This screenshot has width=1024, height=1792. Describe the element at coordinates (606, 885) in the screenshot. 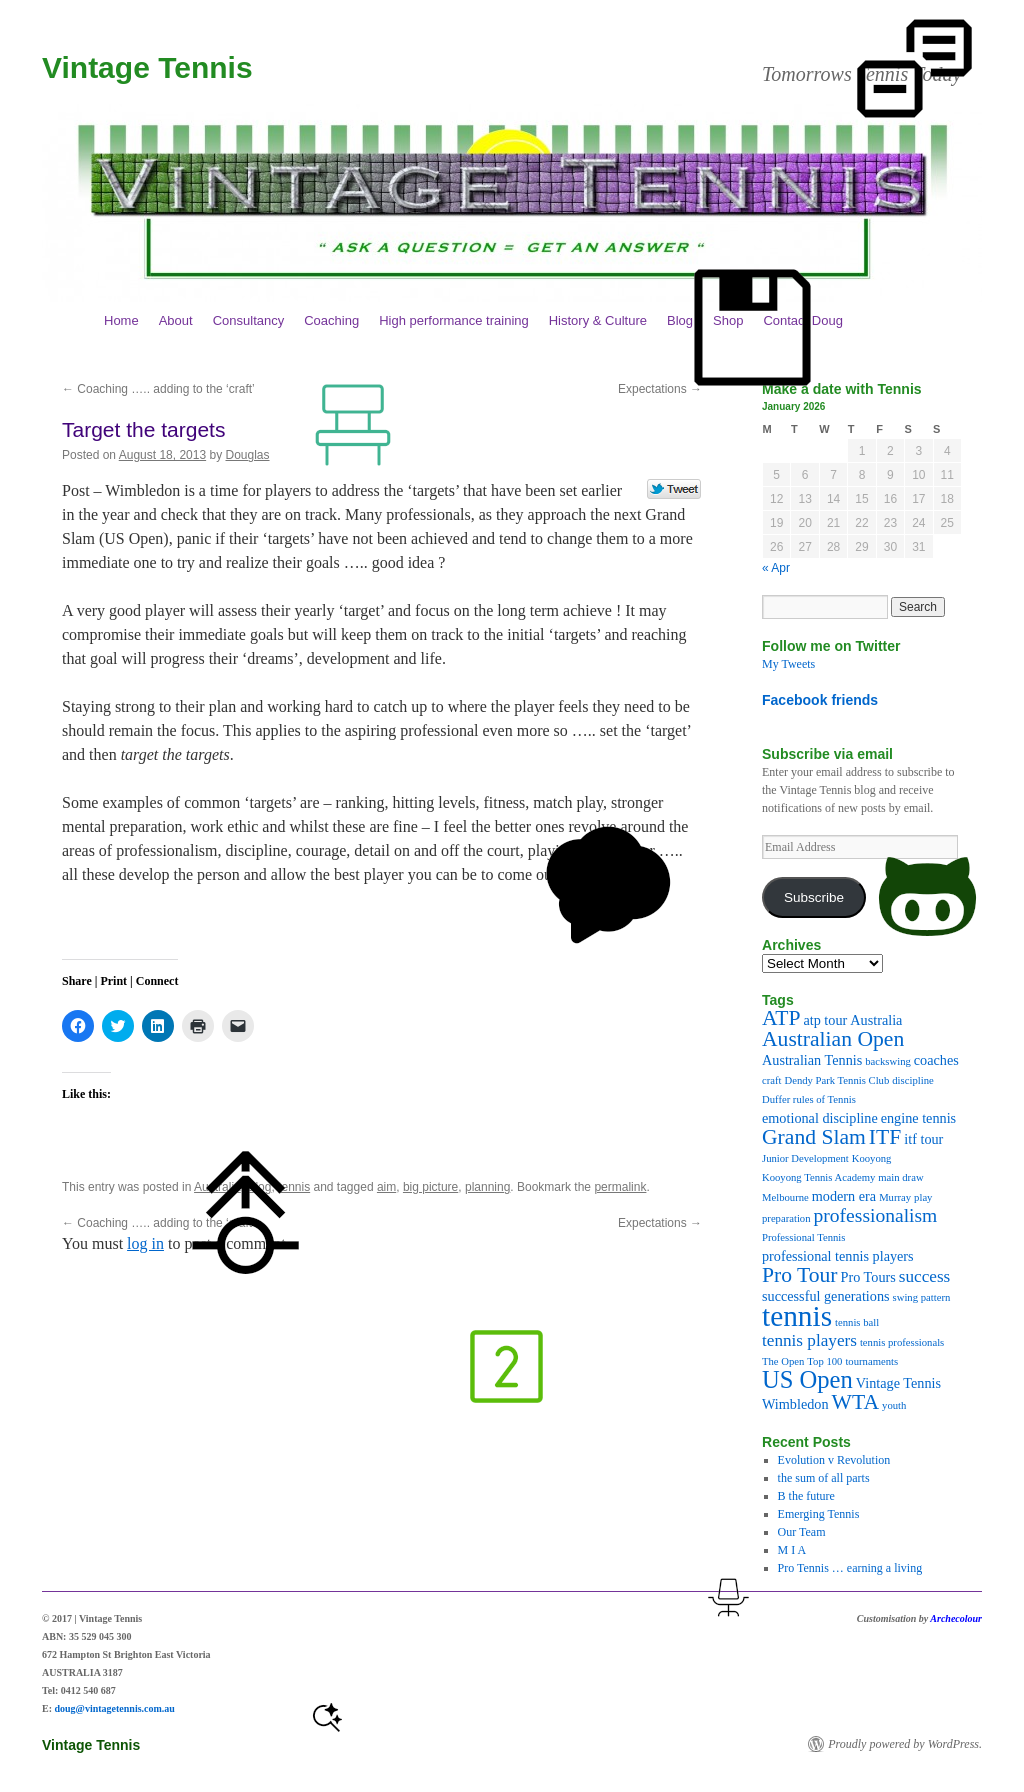

I see `open chat or messaging` at that location.